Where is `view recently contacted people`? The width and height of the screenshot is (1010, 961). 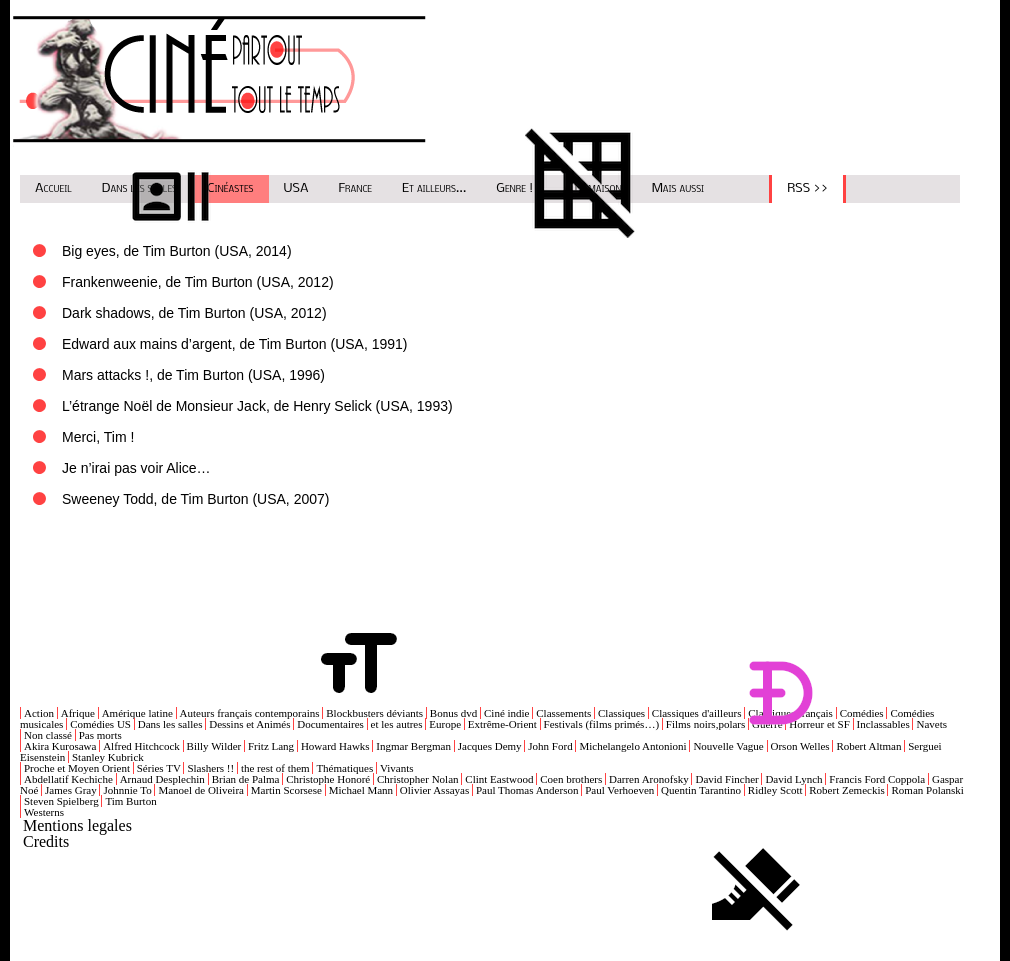
view recently contacted people is located at coordinates (170, 196).